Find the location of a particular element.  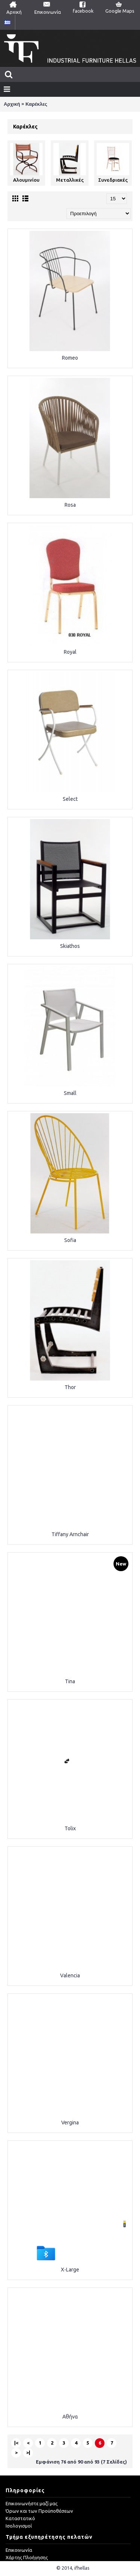

connect beats wireless earbuds is located at coordinates (67, 1761).